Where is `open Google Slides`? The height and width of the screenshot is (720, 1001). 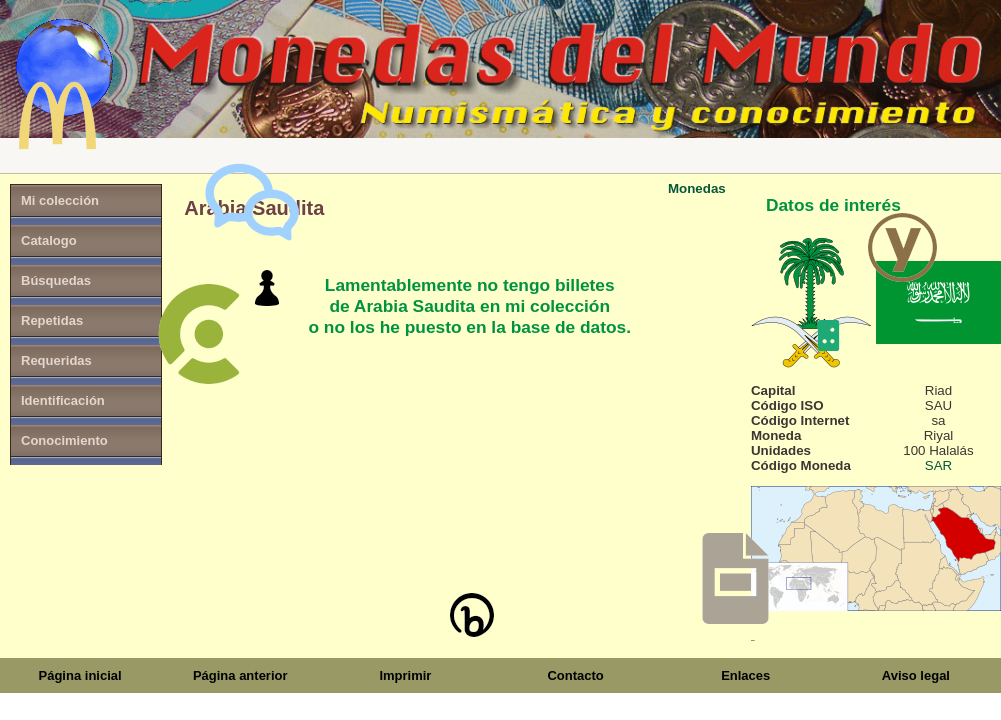 open Google Slides is located at coordinates (735, 578).